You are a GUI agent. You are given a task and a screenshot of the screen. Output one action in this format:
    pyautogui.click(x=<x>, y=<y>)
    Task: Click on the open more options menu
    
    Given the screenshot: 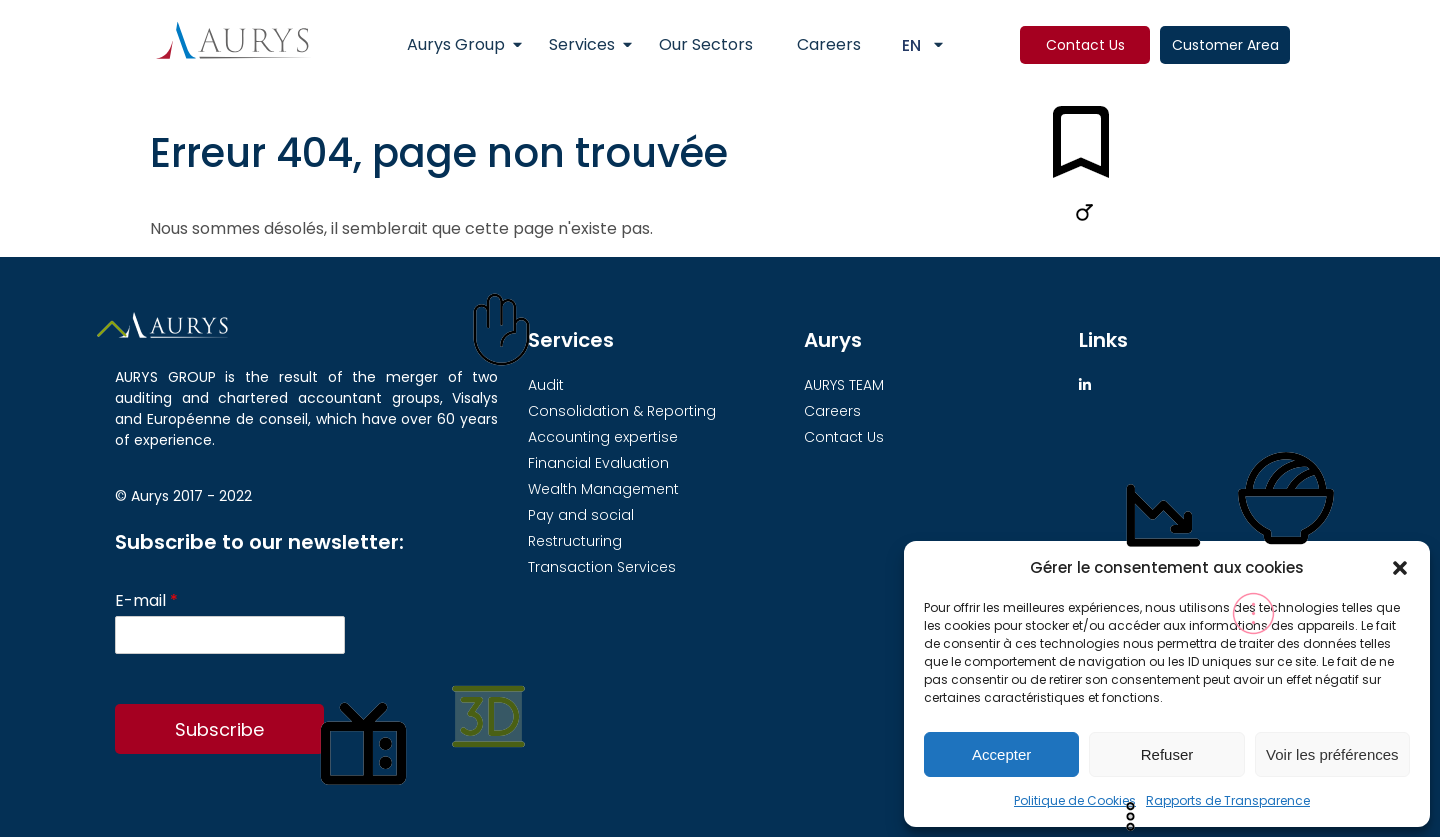 What is the action you would take?
    pyautogui.click(x=1130, y=816)
    